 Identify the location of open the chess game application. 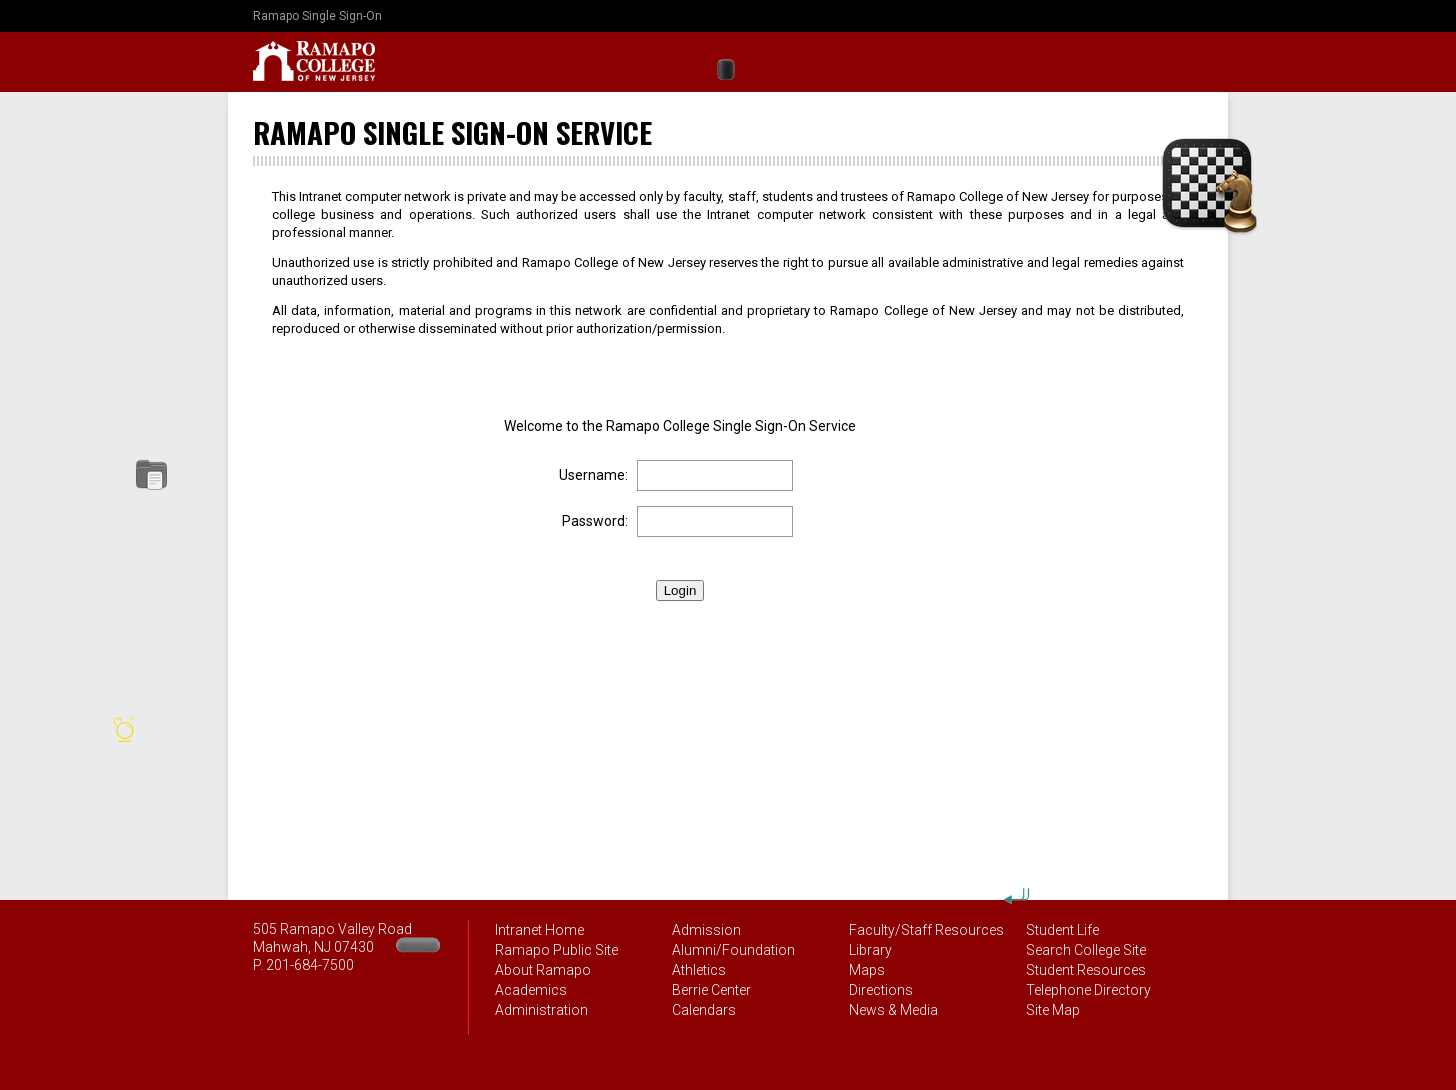
(1207, 183).